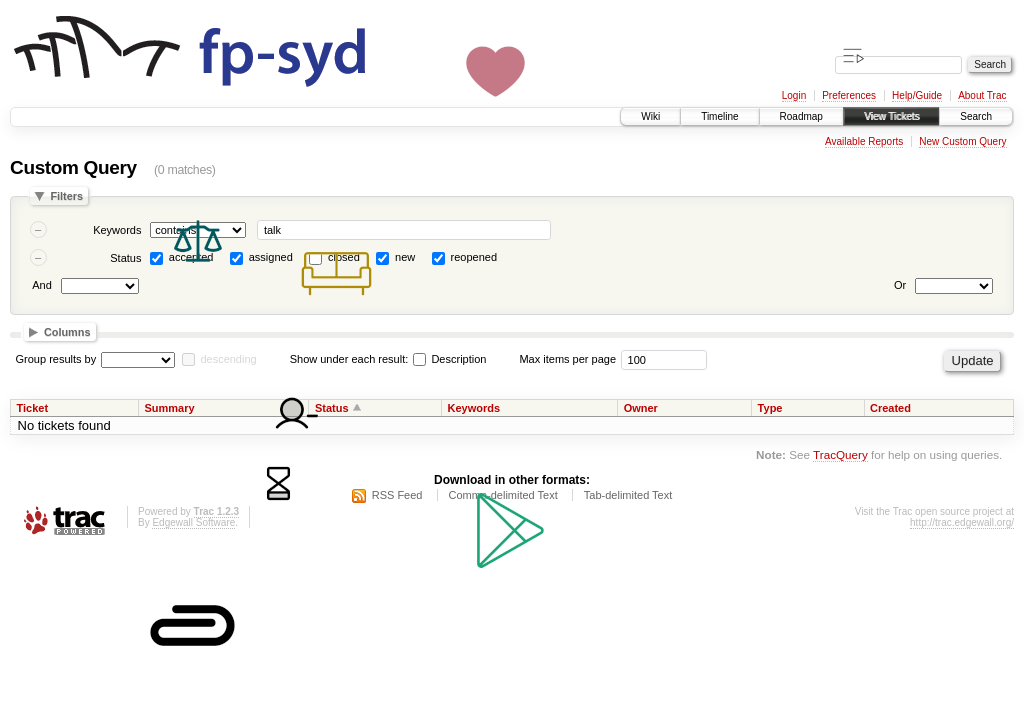 This screenshot has width=1024, height=720. What do you see at coordinates (192, 625) in the screenshot?
I see `attach a file to your message` at bounding box center [192, 625].